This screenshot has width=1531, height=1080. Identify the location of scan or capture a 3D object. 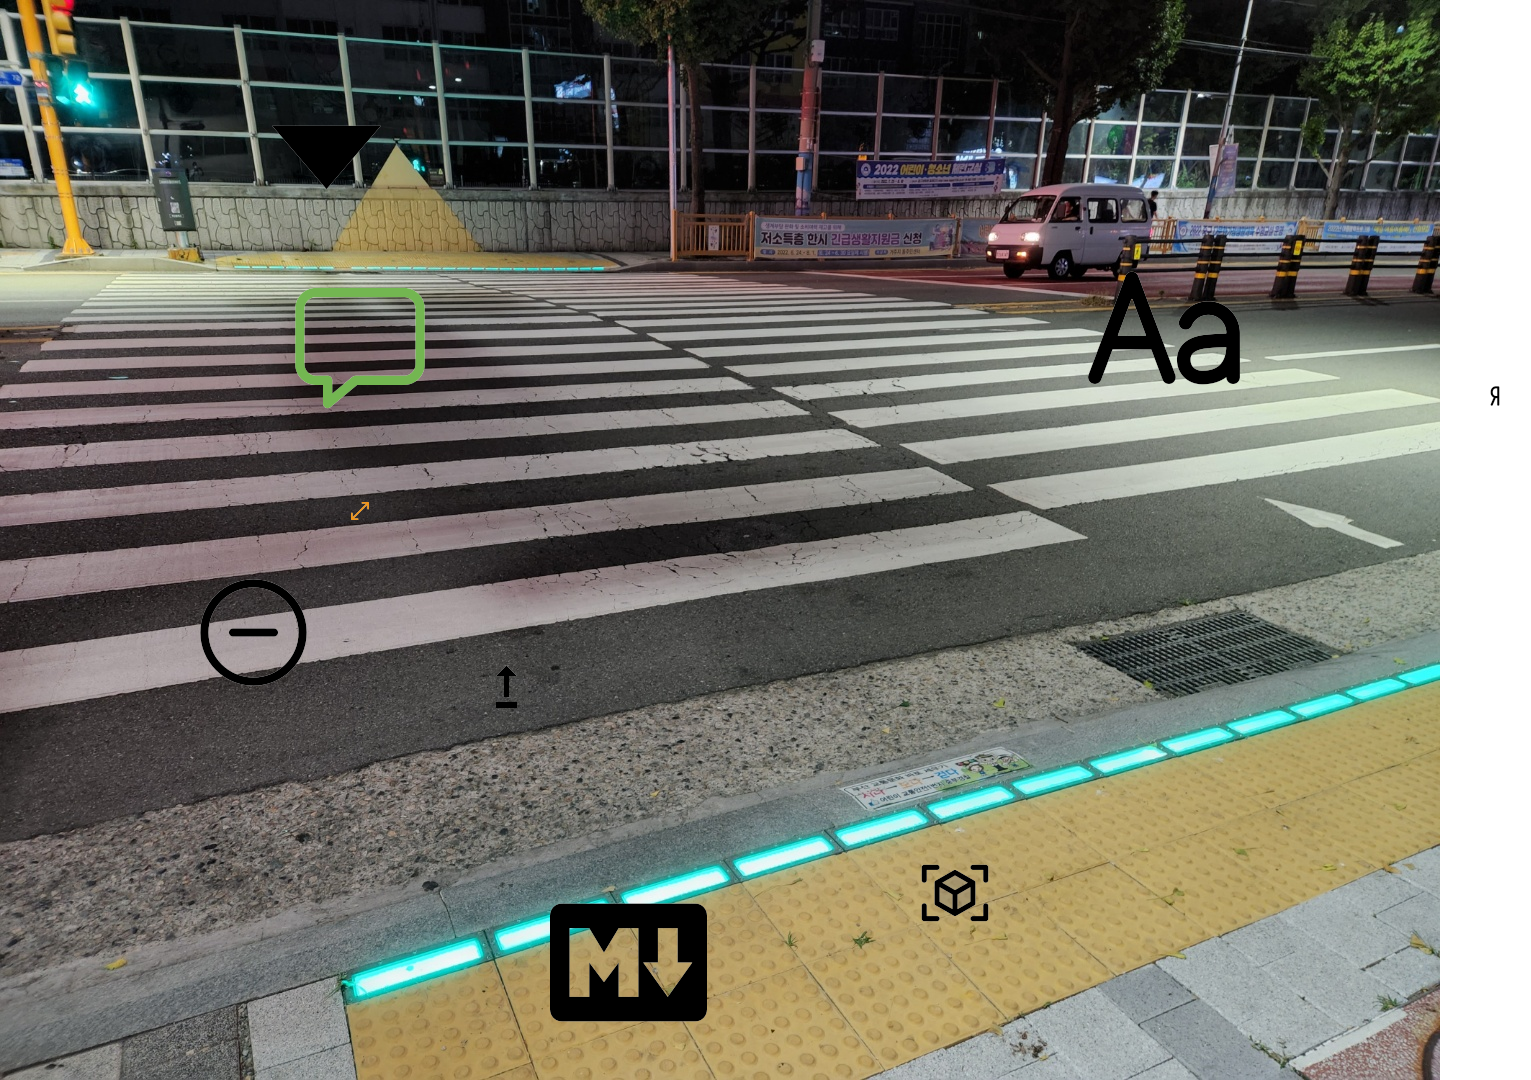
(955, 893).